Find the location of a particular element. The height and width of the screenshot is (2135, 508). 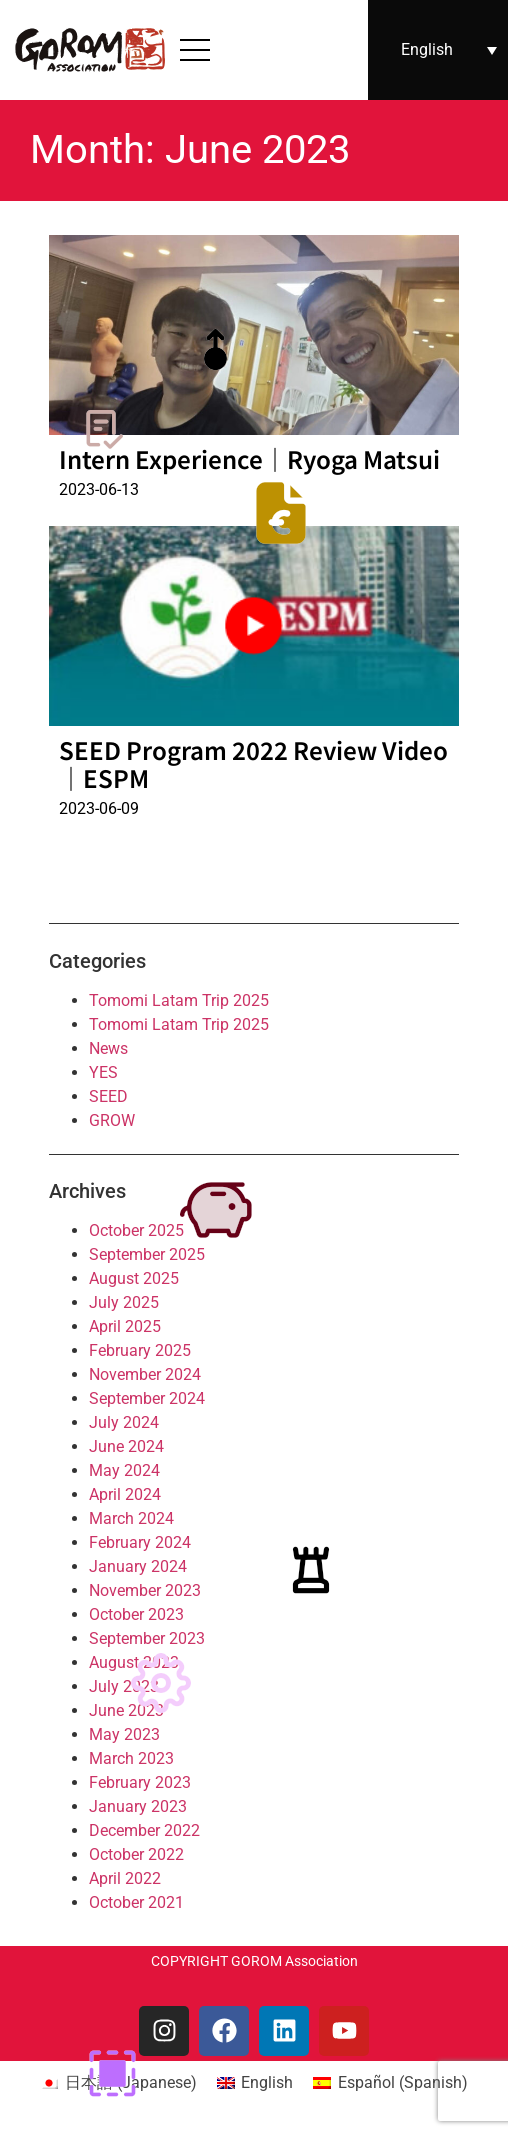

select all items in the current view is located at coordinates (112, 2073).